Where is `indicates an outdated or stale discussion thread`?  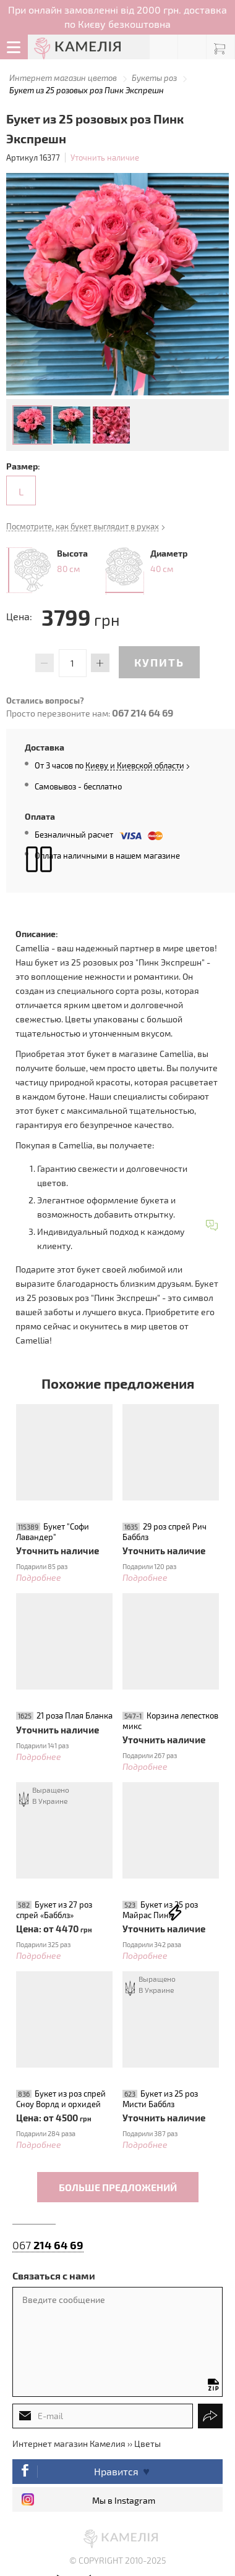 indicates an outdated or stale discussion thread is located at coordinates (212, 1225).